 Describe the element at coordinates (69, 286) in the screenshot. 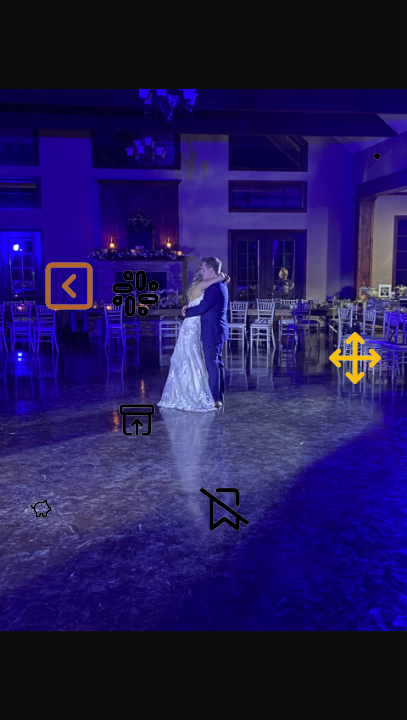

I see `go back to the previous screen` at that location.